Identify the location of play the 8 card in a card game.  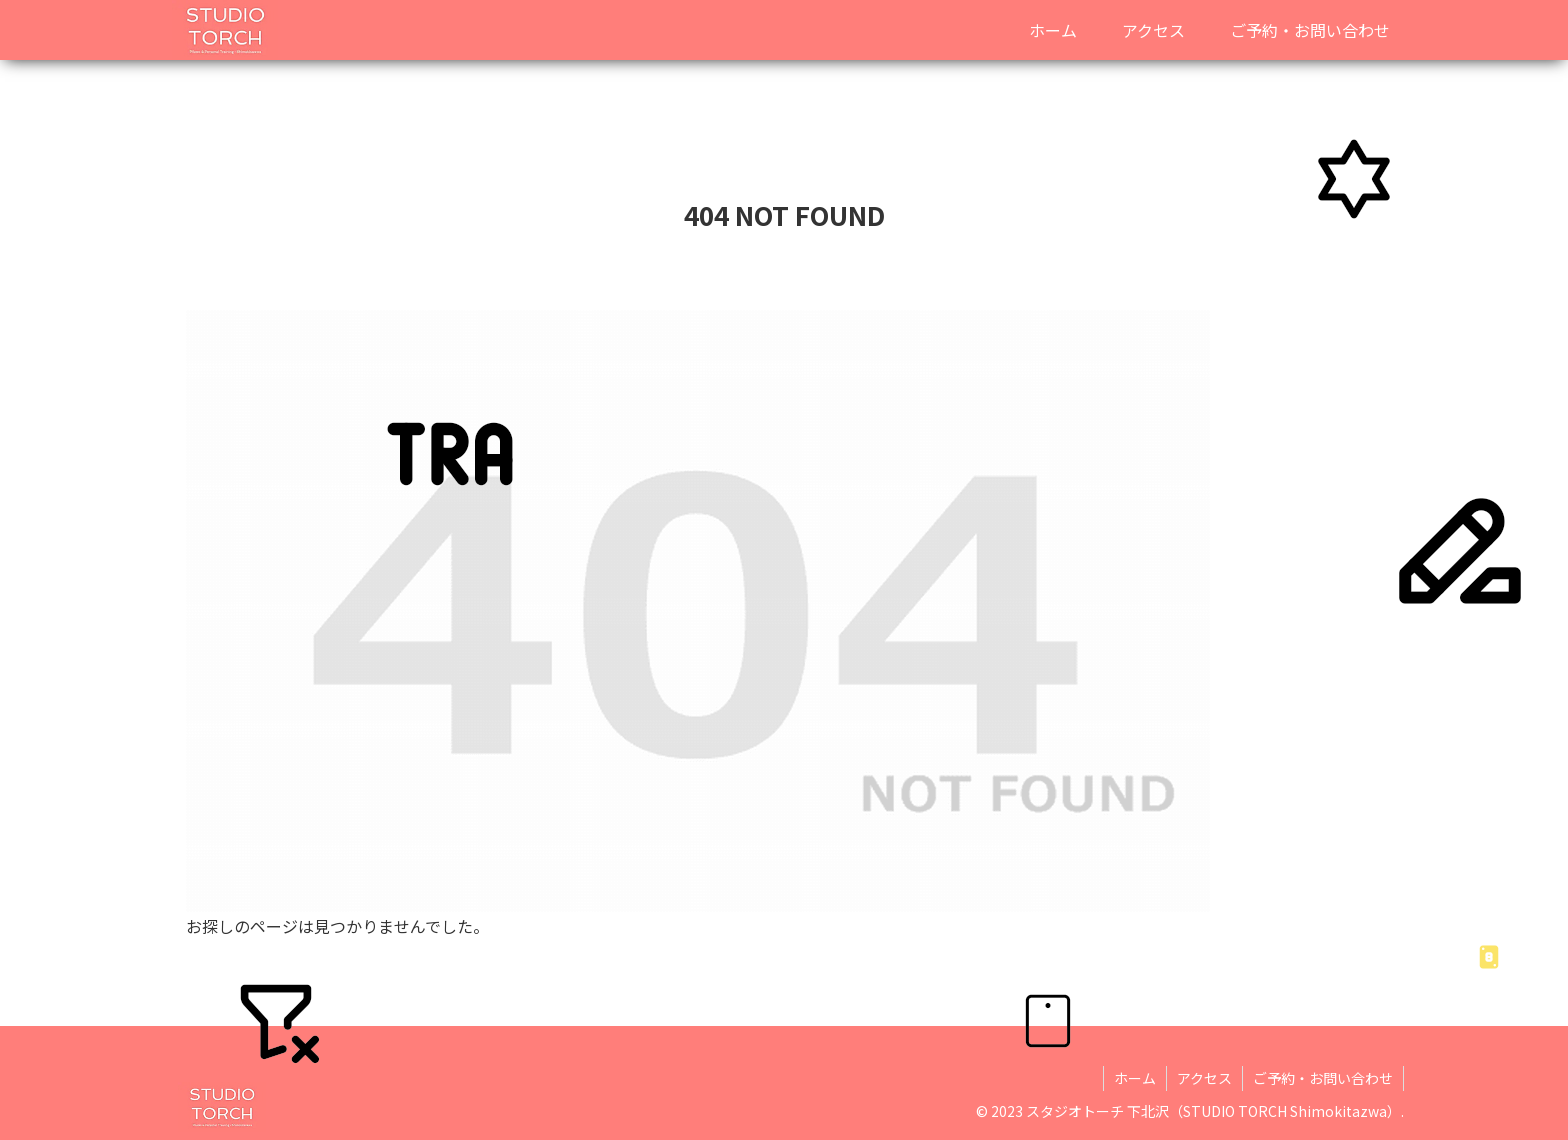
(1489, 957).